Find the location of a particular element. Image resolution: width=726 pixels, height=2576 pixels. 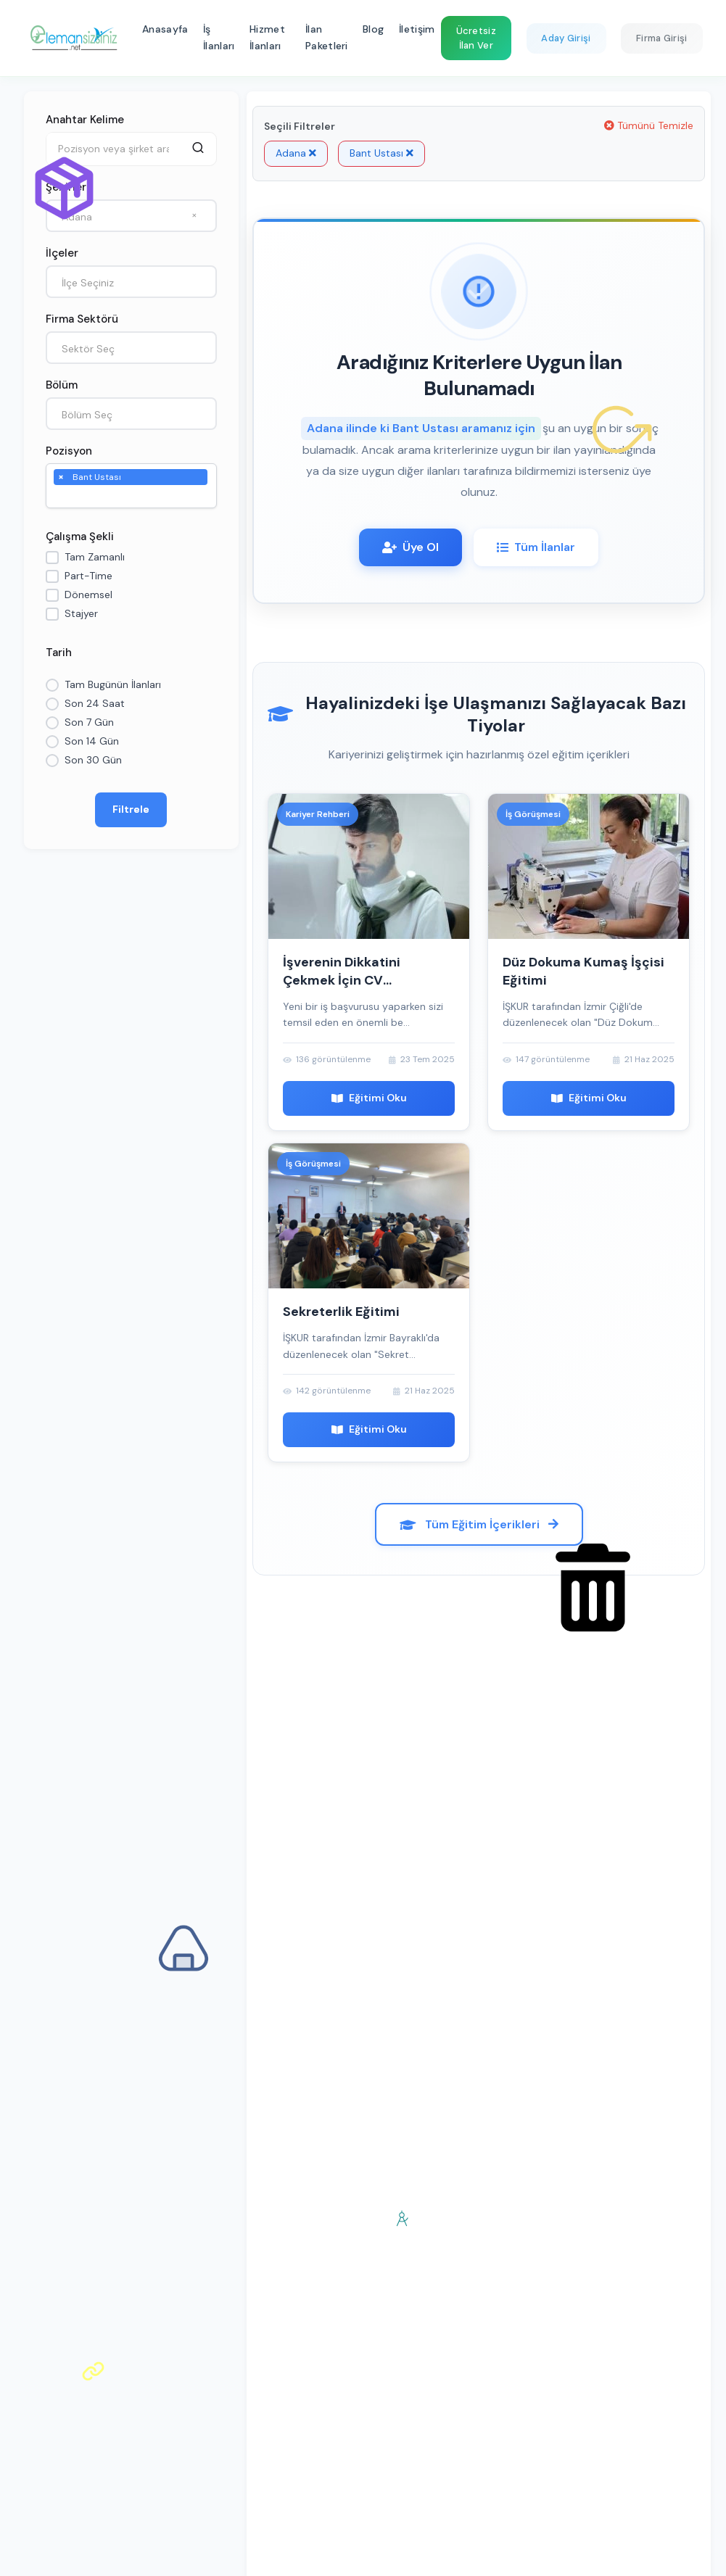

access drawing or drafting tools is located at coordinates (402, 2219).